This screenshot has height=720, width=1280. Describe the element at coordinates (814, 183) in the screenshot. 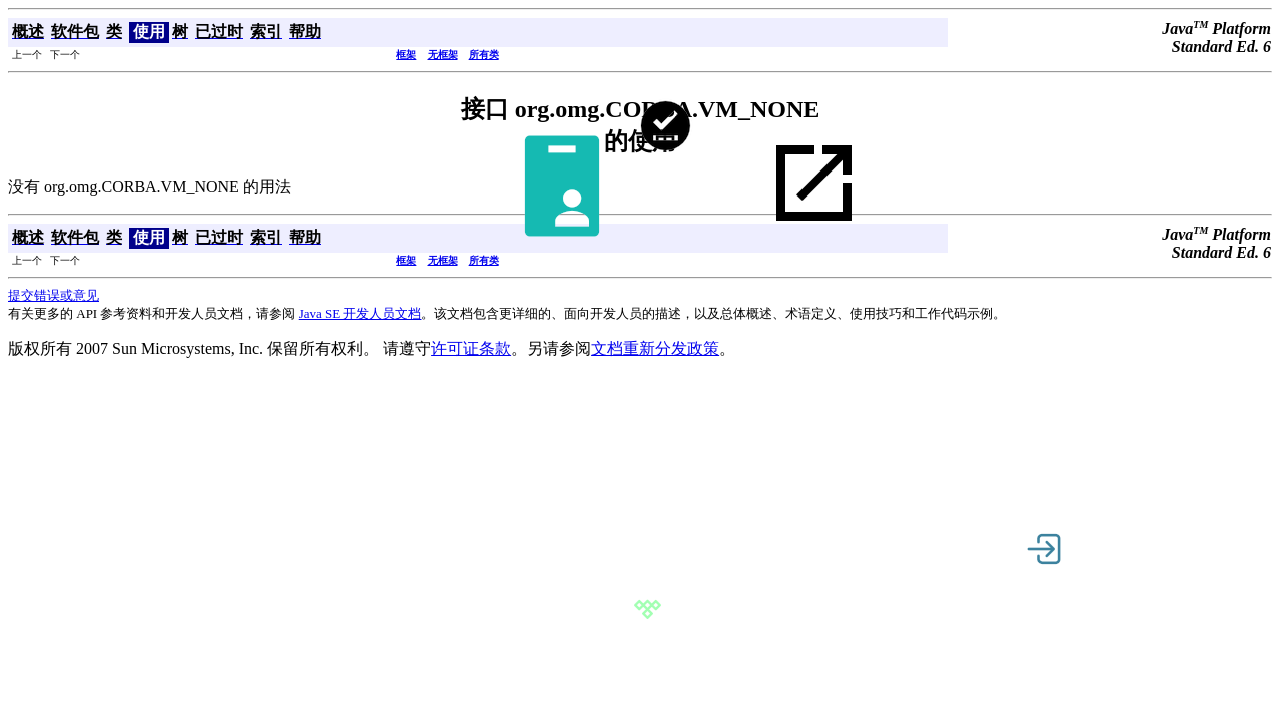

I see `open link in a new window or tab` at that location.